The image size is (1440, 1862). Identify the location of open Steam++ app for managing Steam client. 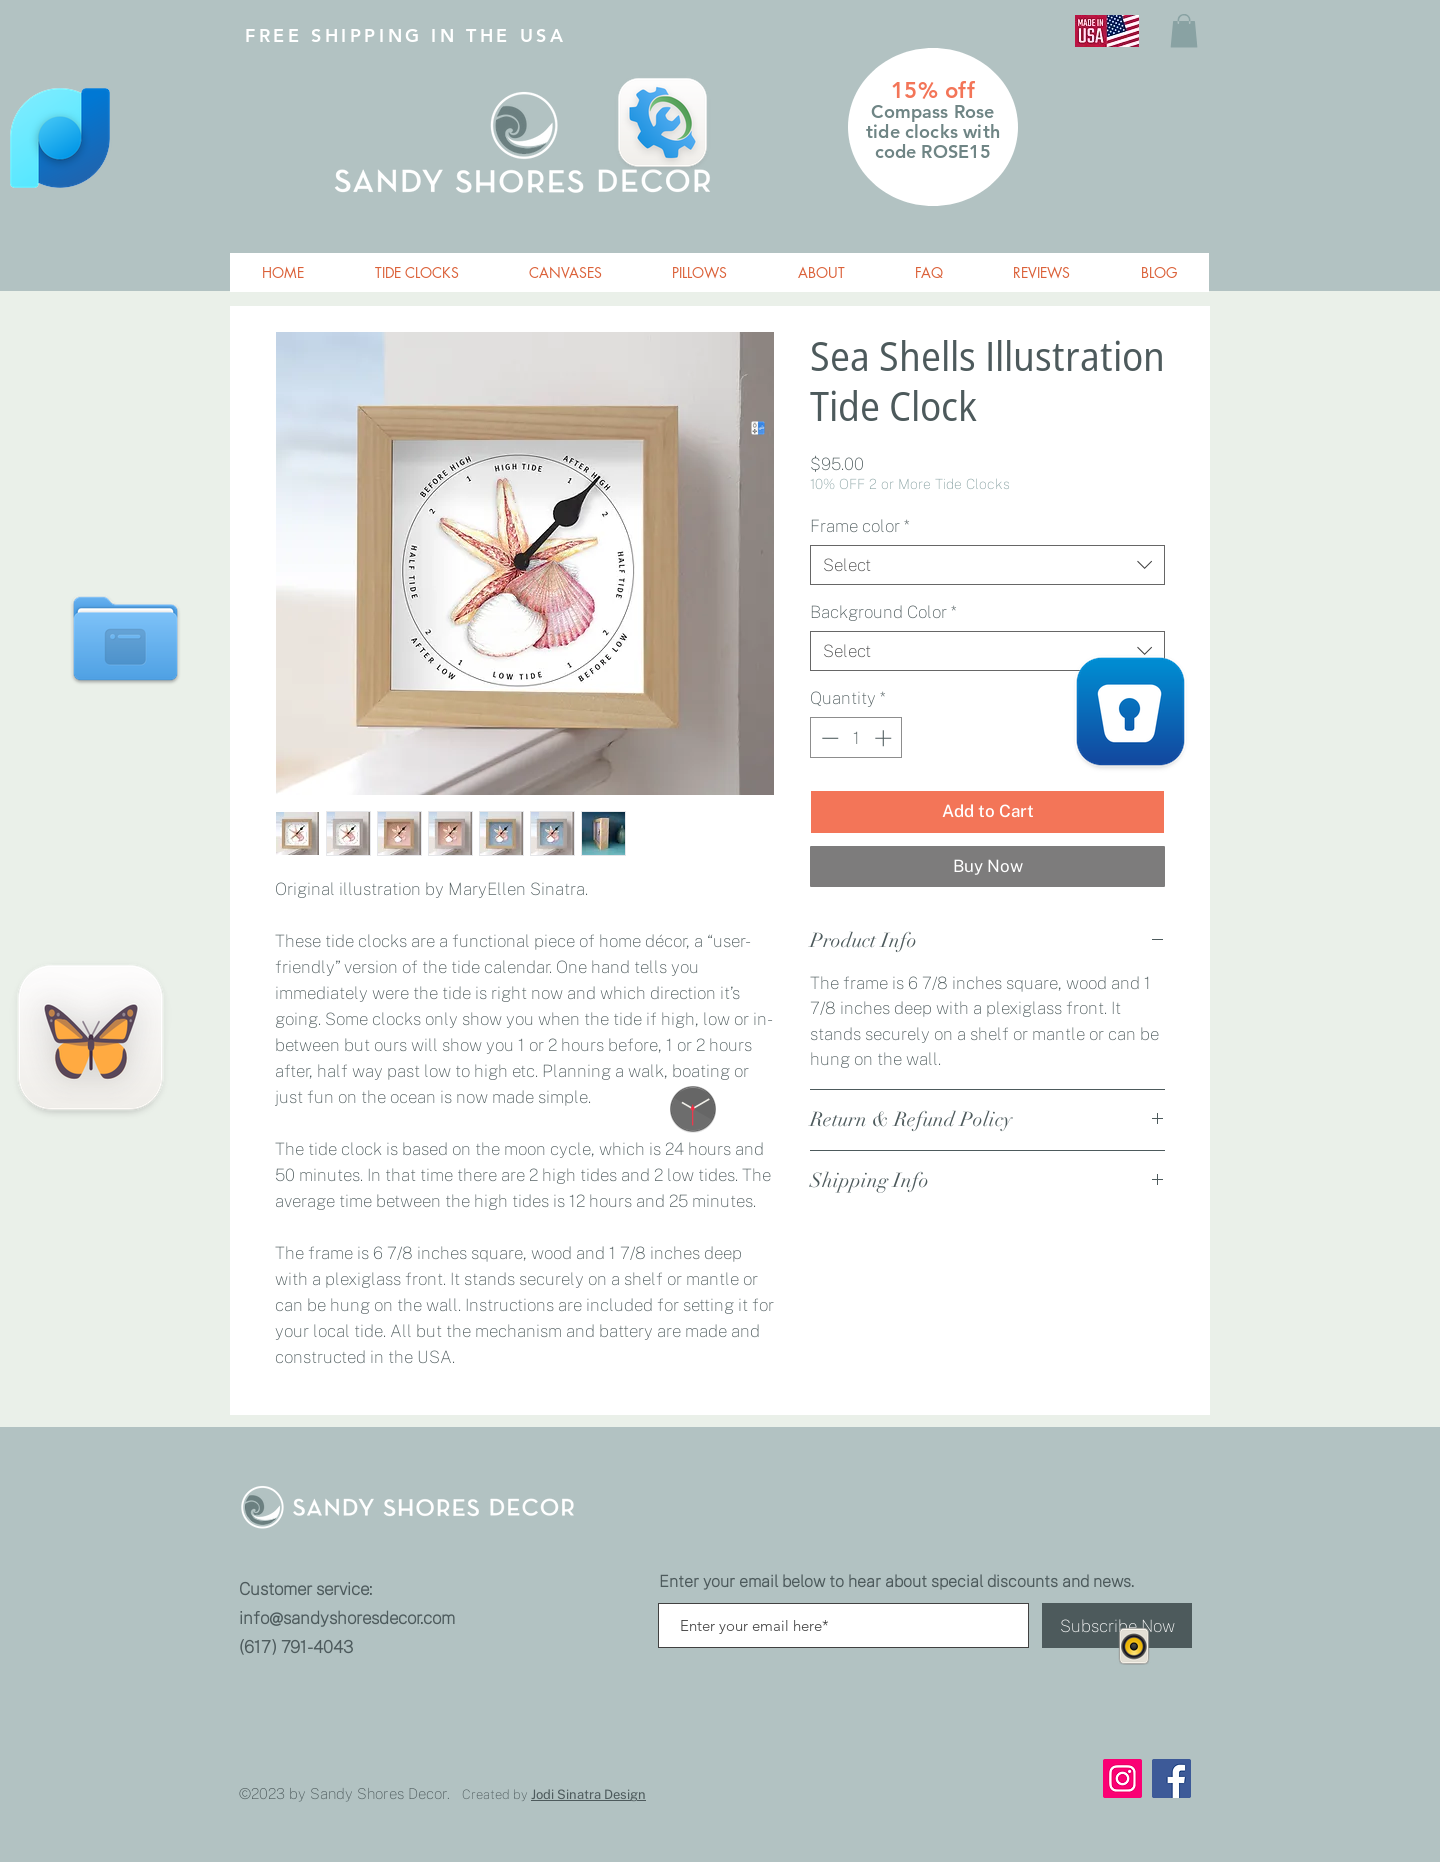
(662, 122).